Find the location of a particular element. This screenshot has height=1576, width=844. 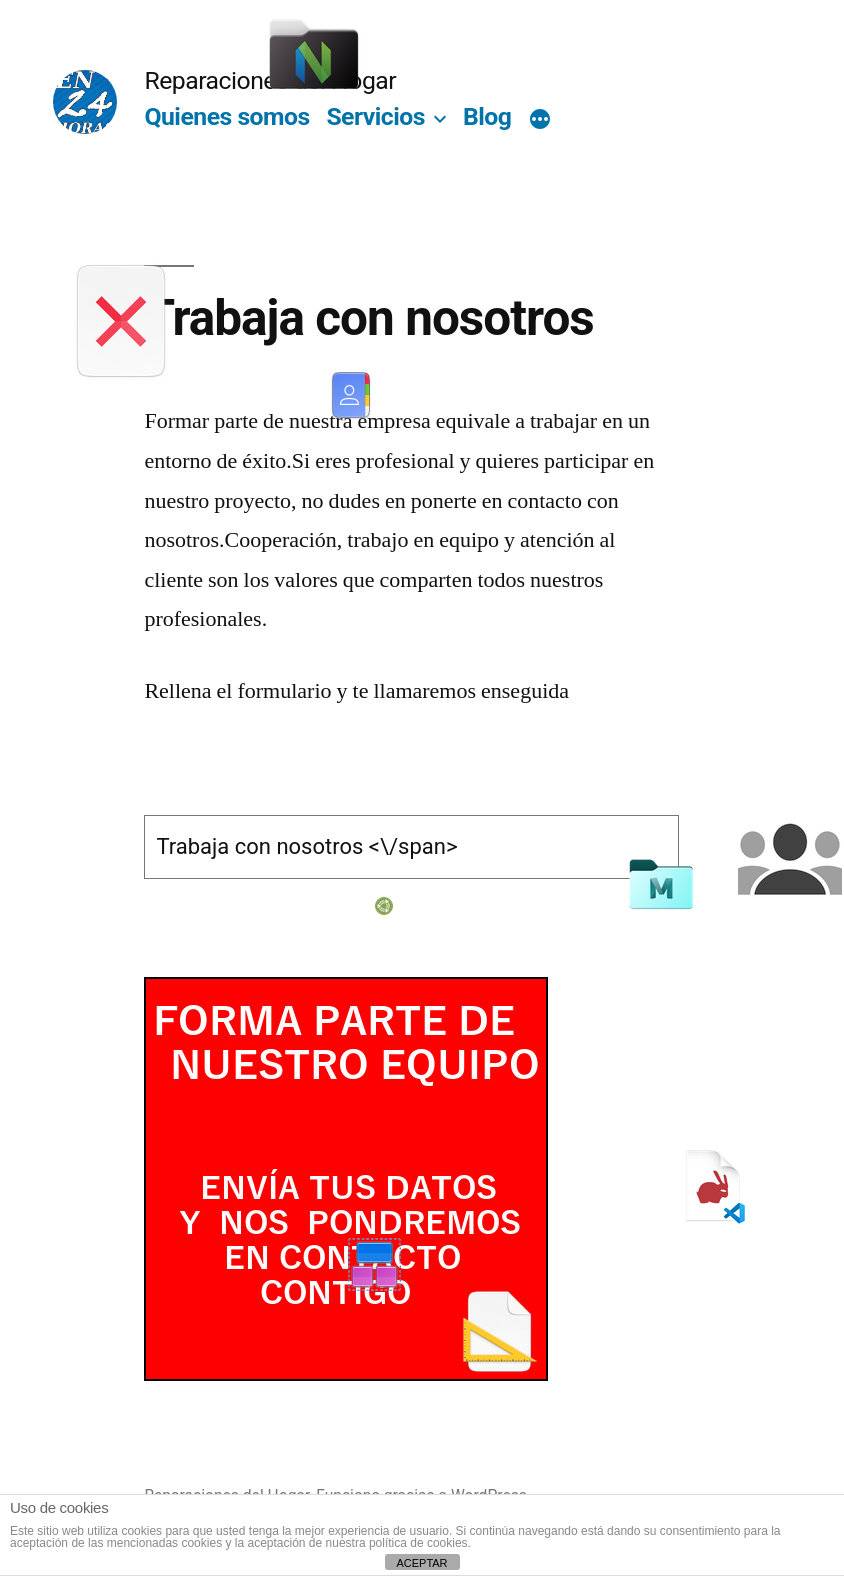

configure page layout and dimensions is located at coordinates (499, 1331).